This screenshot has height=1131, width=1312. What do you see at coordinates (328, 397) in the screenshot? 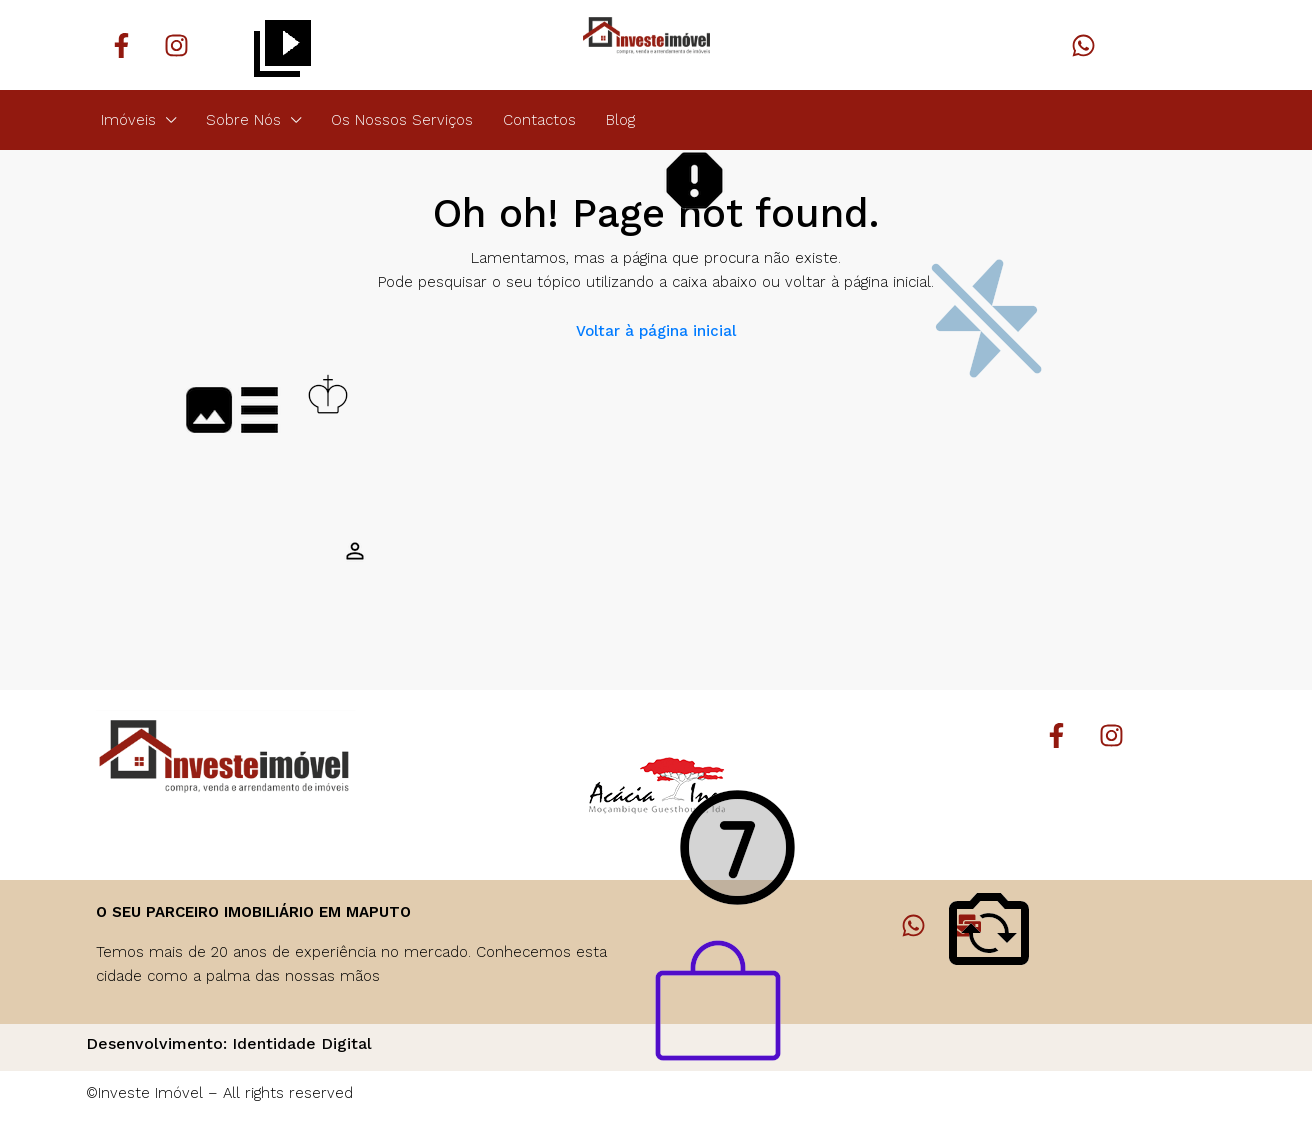
I see `remove or delete royal/premium status` at bounding box center [328, 397].